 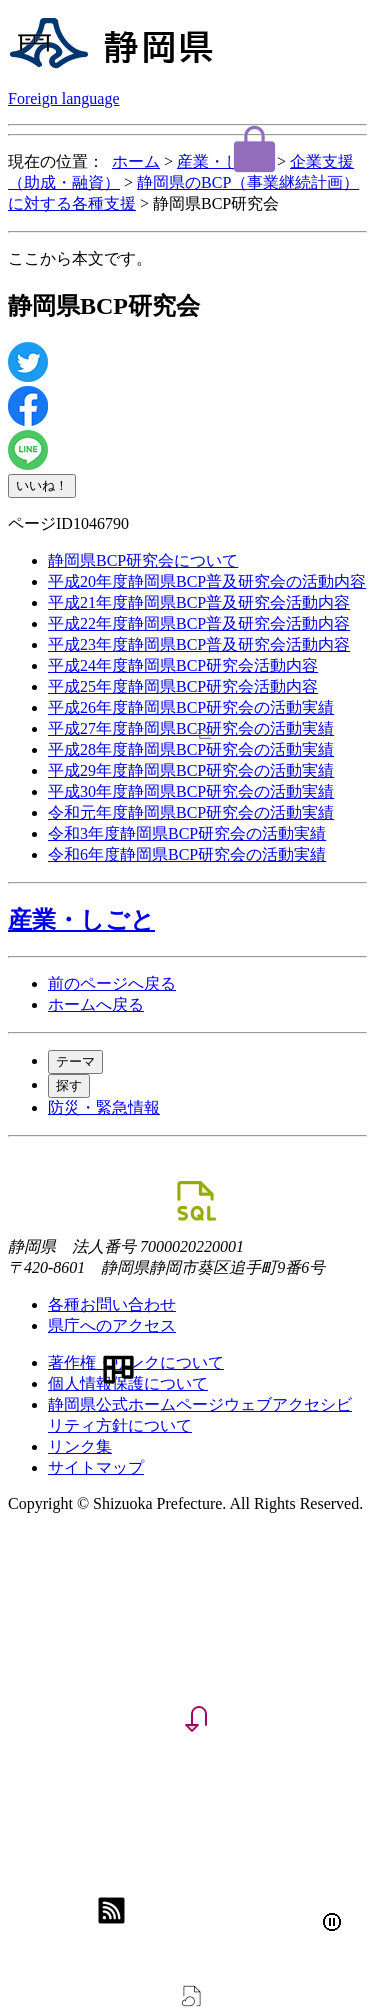 I want to click on measure or adjust angle settings, so click(x=203, y=733).